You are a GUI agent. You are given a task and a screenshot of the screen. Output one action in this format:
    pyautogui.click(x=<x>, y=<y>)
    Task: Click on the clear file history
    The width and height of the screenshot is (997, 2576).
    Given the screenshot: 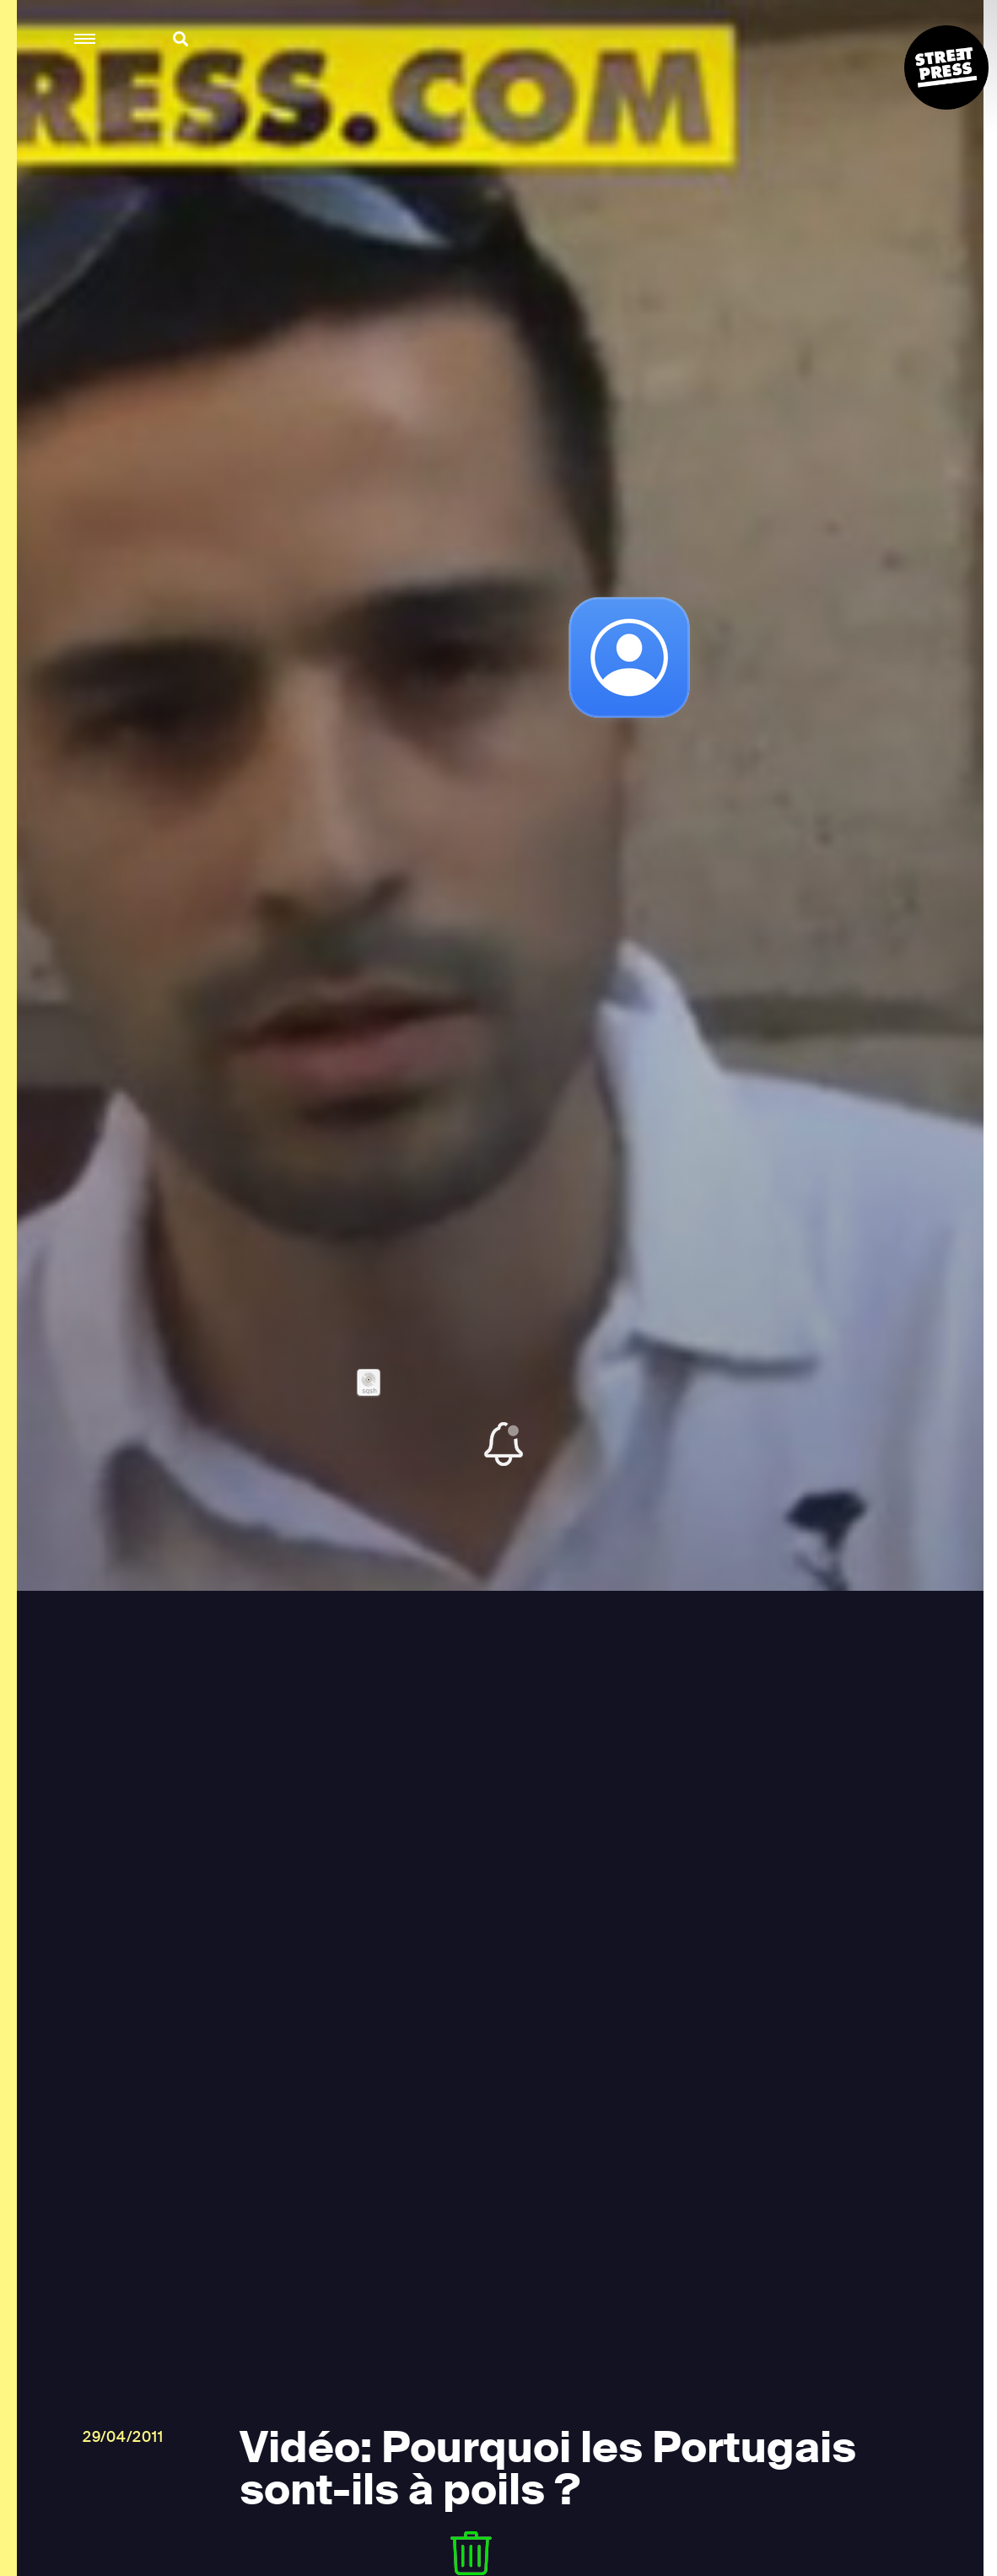 What is the action you would take?
    pyautogui.click(x=472, y=2553)
    